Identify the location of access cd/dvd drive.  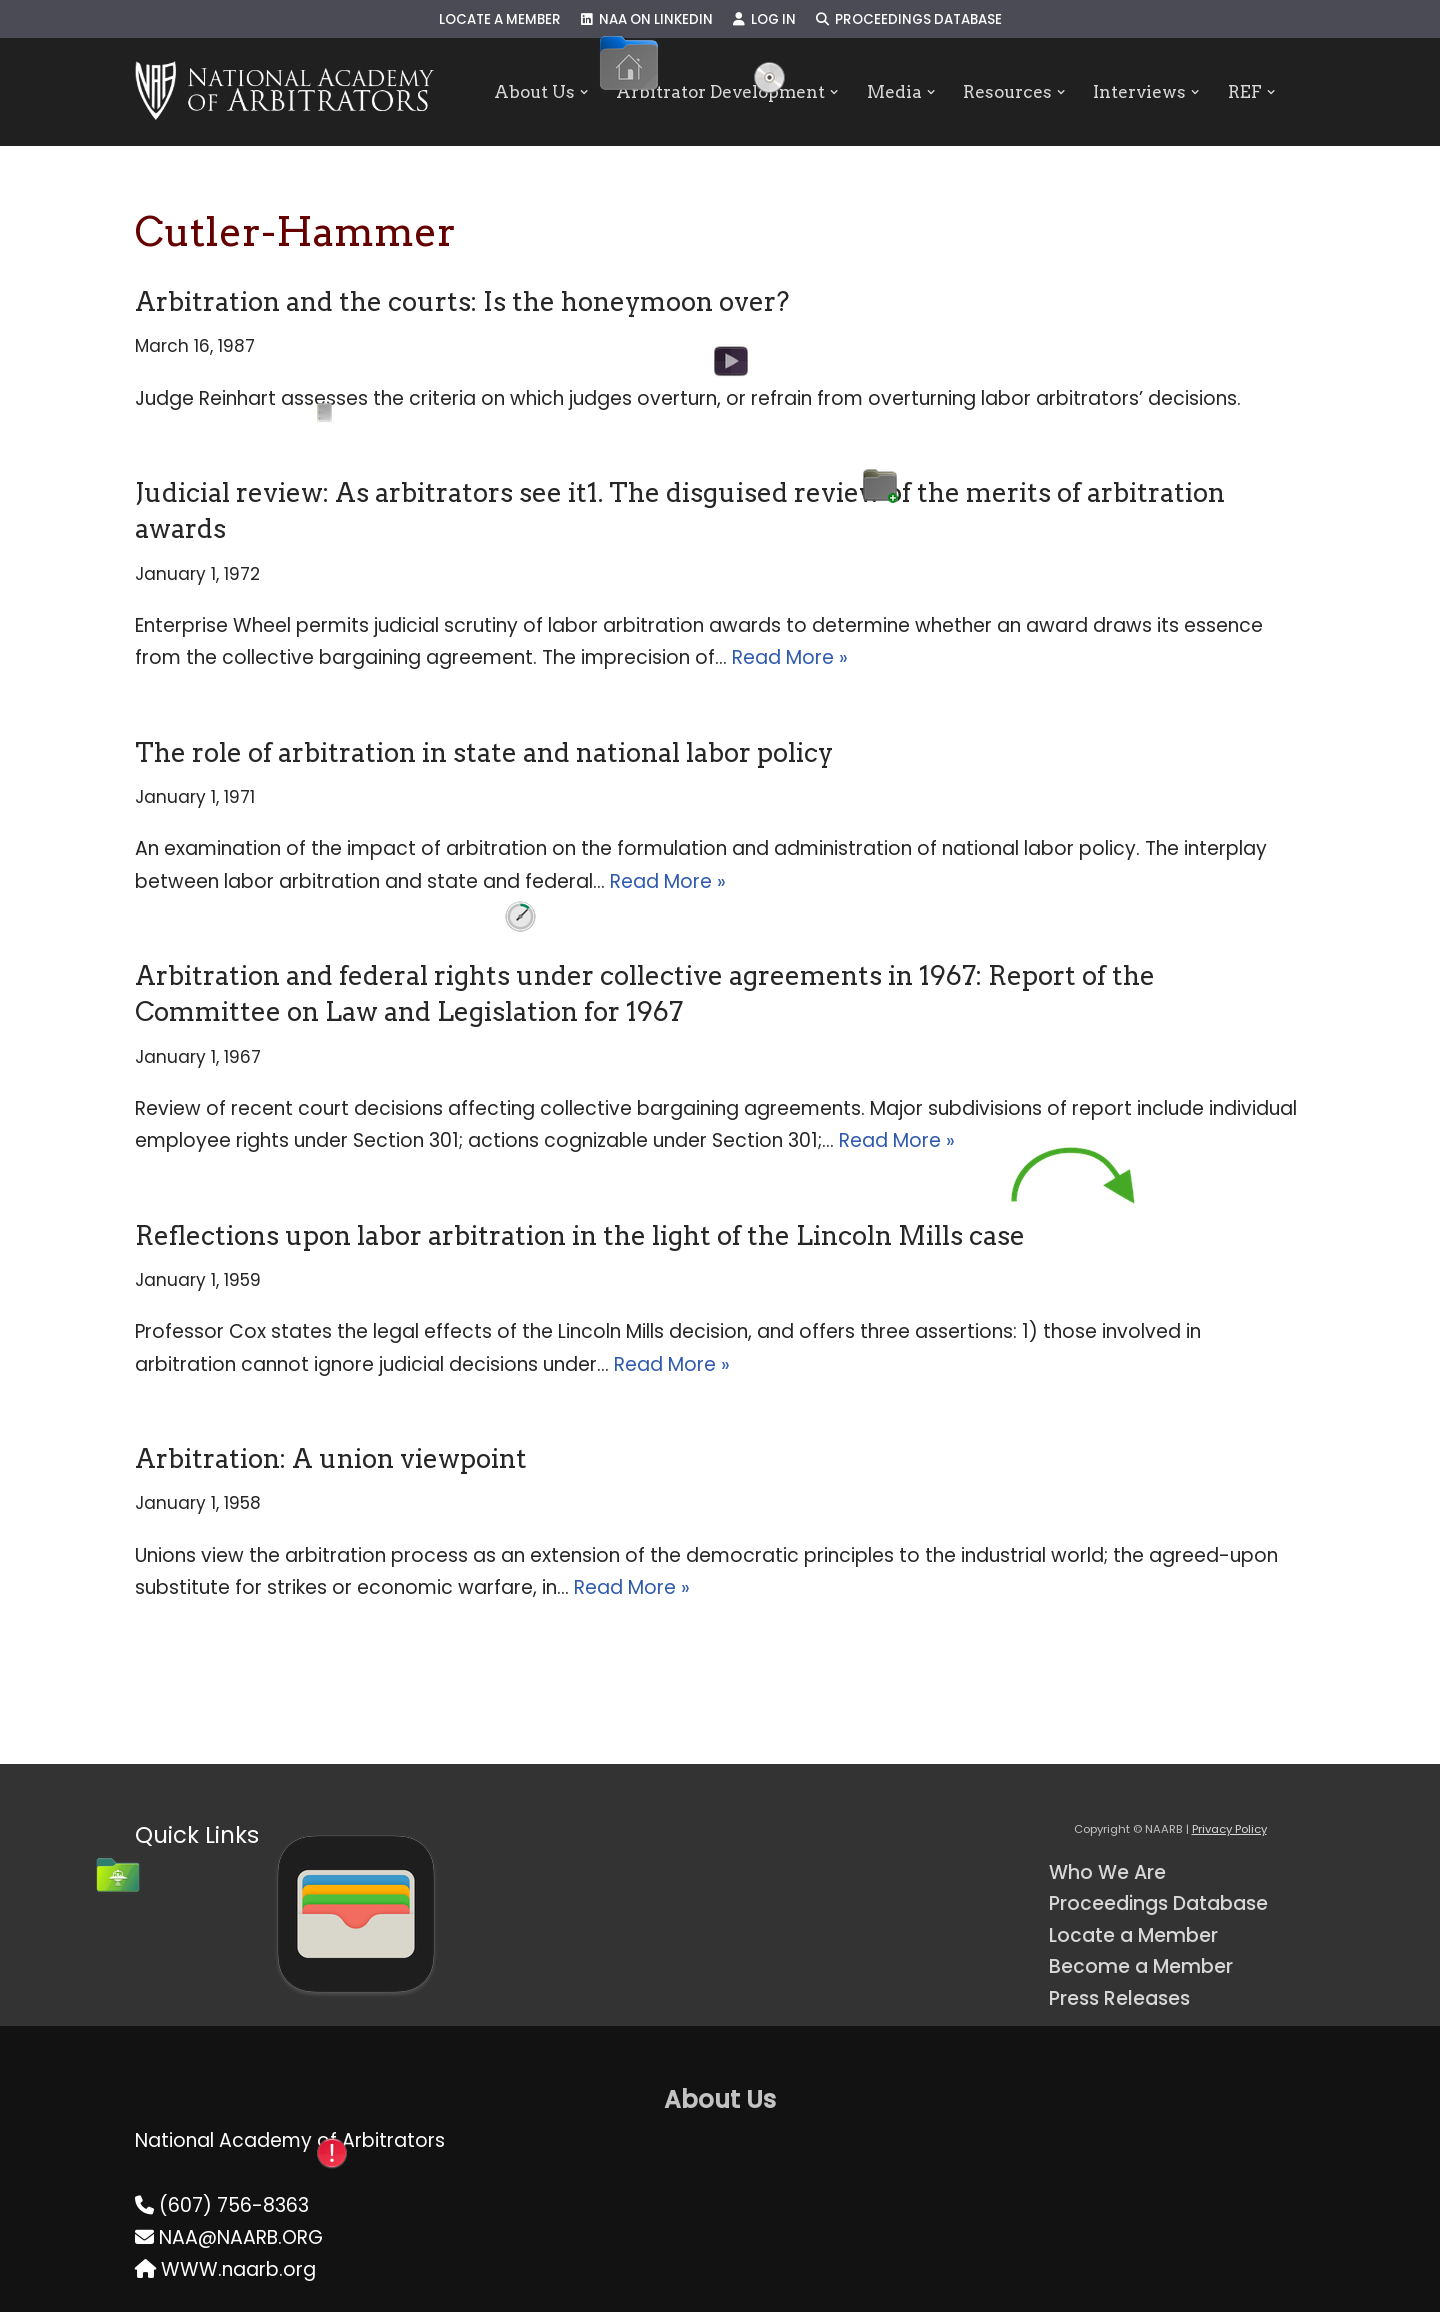
(769, 77).